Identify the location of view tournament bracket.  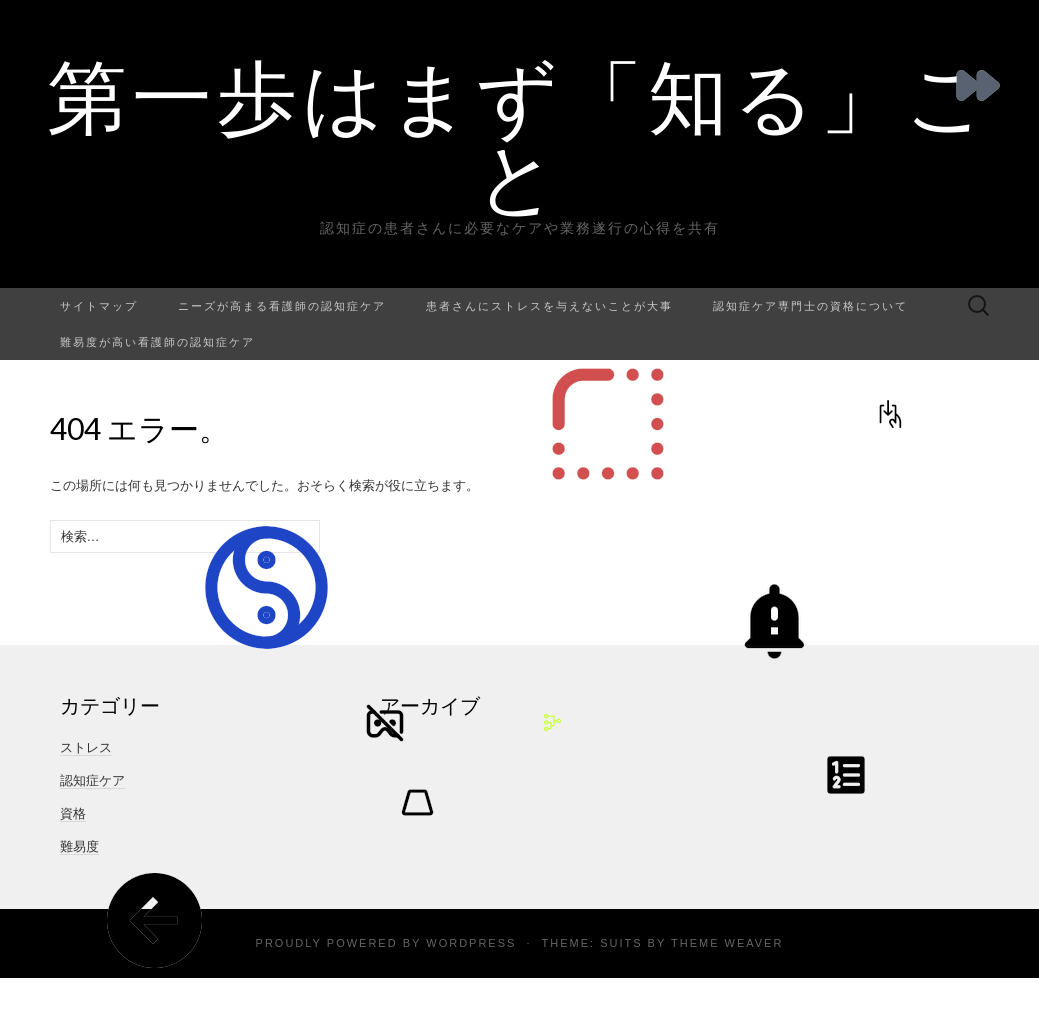
(552, 722).